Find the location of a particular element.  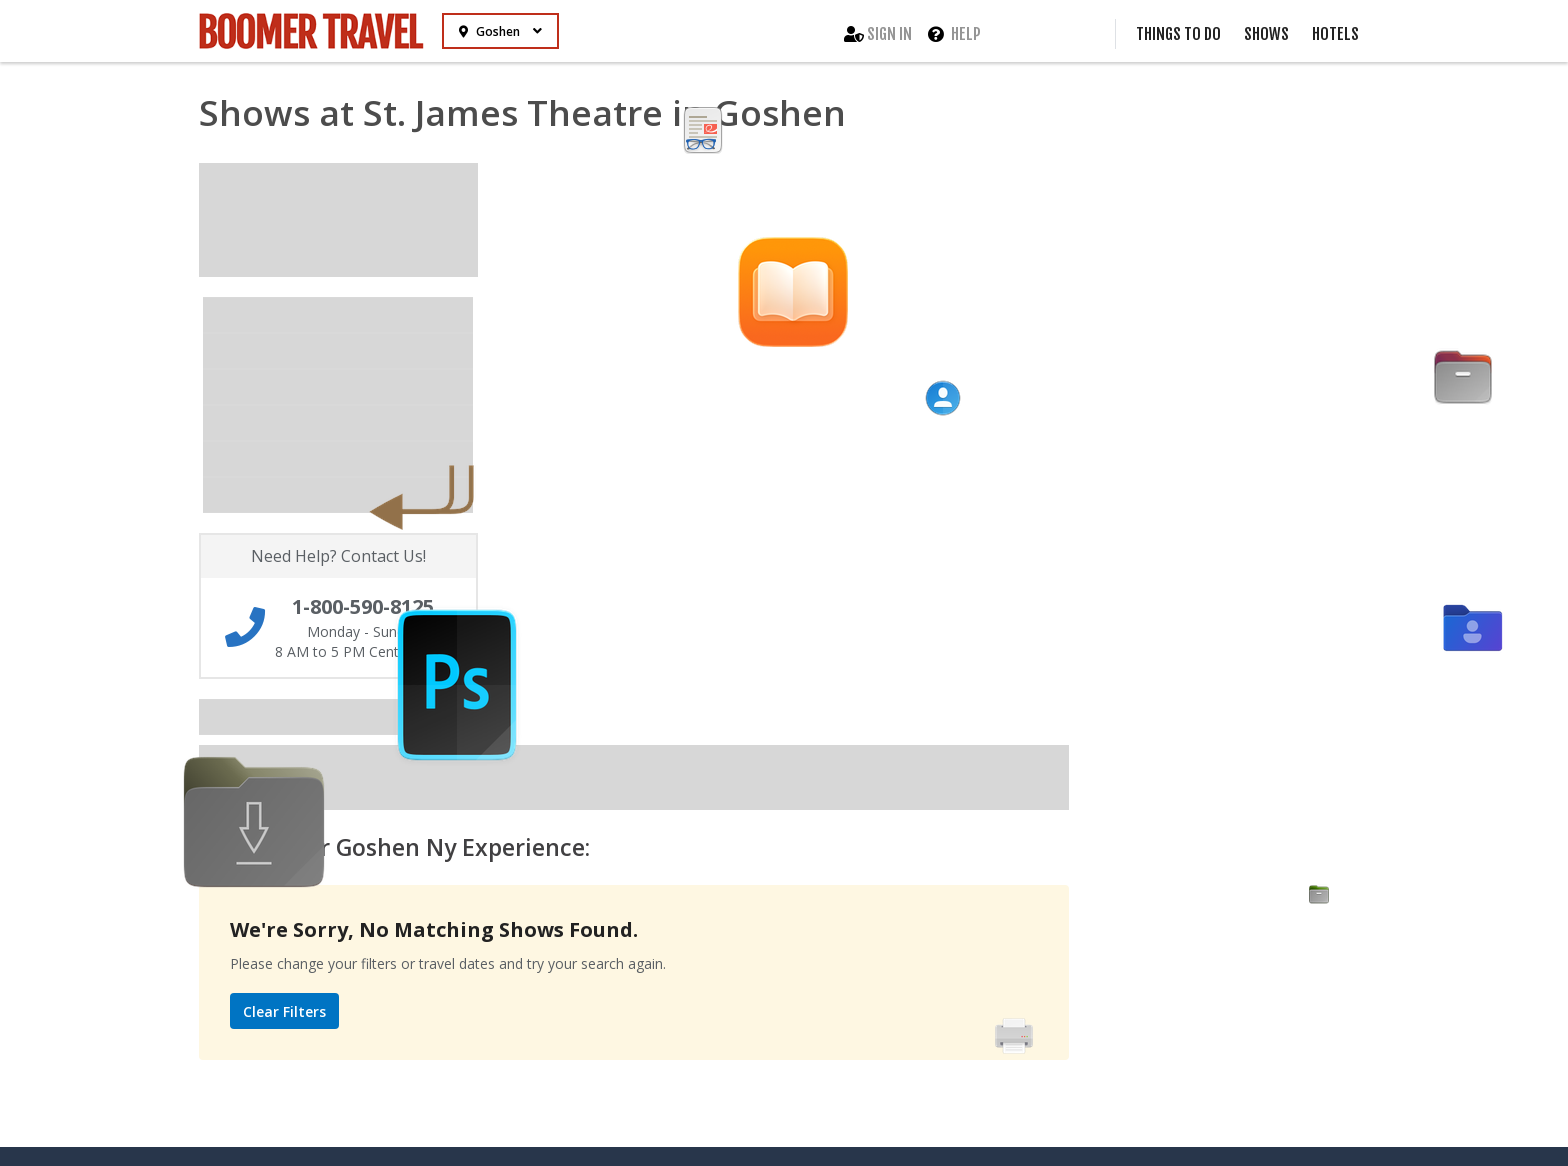

default user profile avatar is located at coordinates (943, 398).